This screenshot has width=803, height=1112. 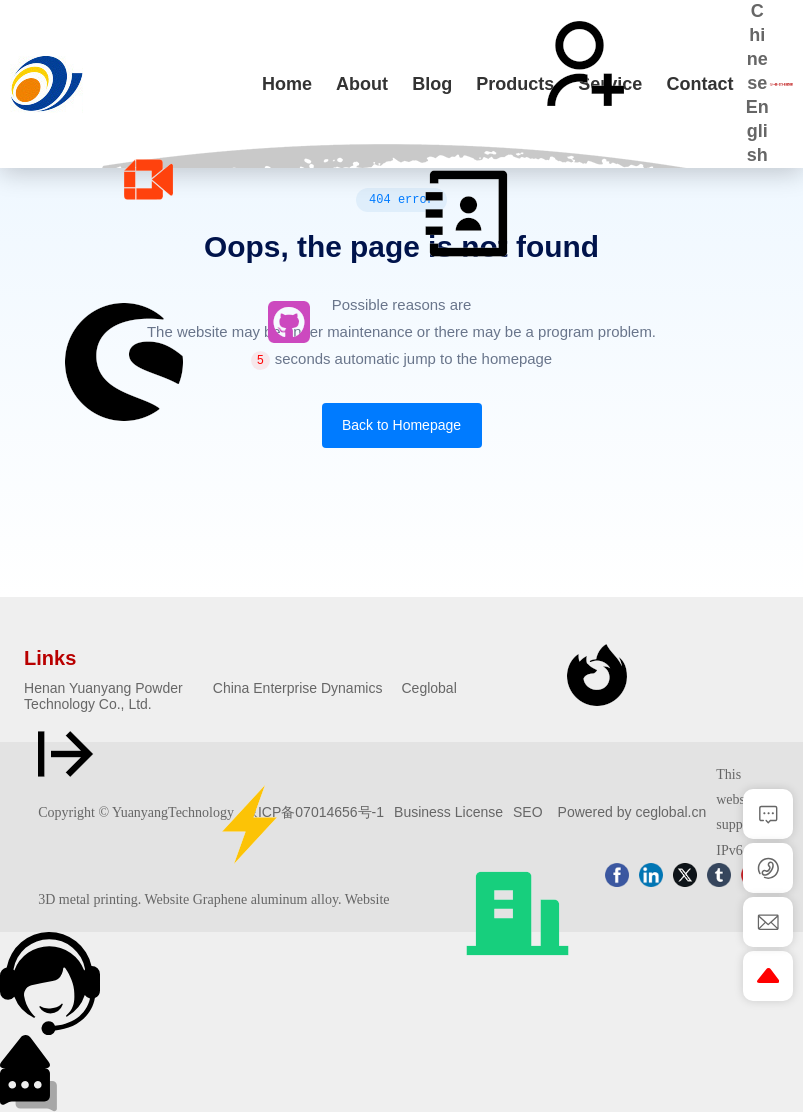 What do you see at coordinates (579, 65) in the screenshot?
I see `add a new user or contact` at bounding box center [579, 65].